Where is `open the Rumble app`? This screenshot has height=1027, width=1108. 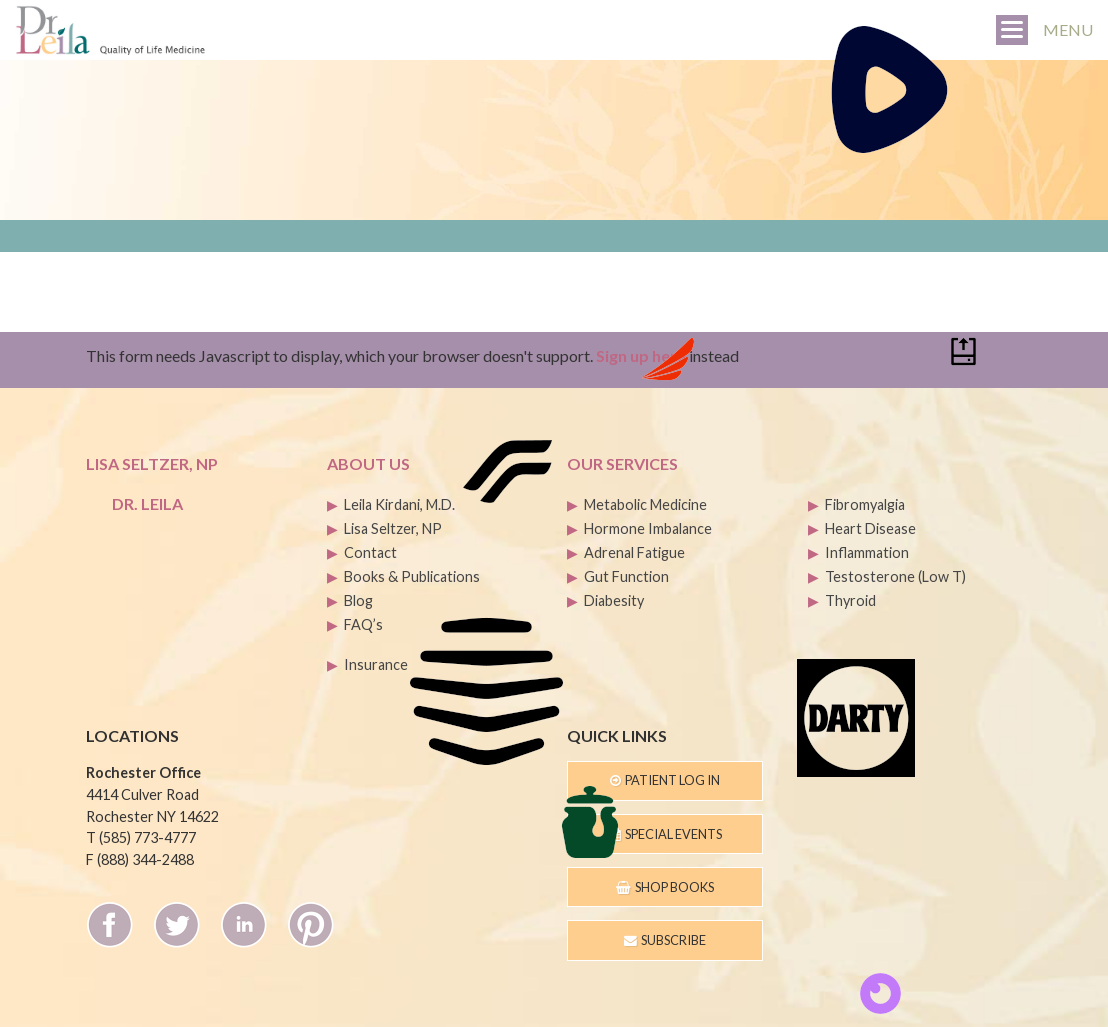 open the Rumble app is located at coordinates (889, 89).